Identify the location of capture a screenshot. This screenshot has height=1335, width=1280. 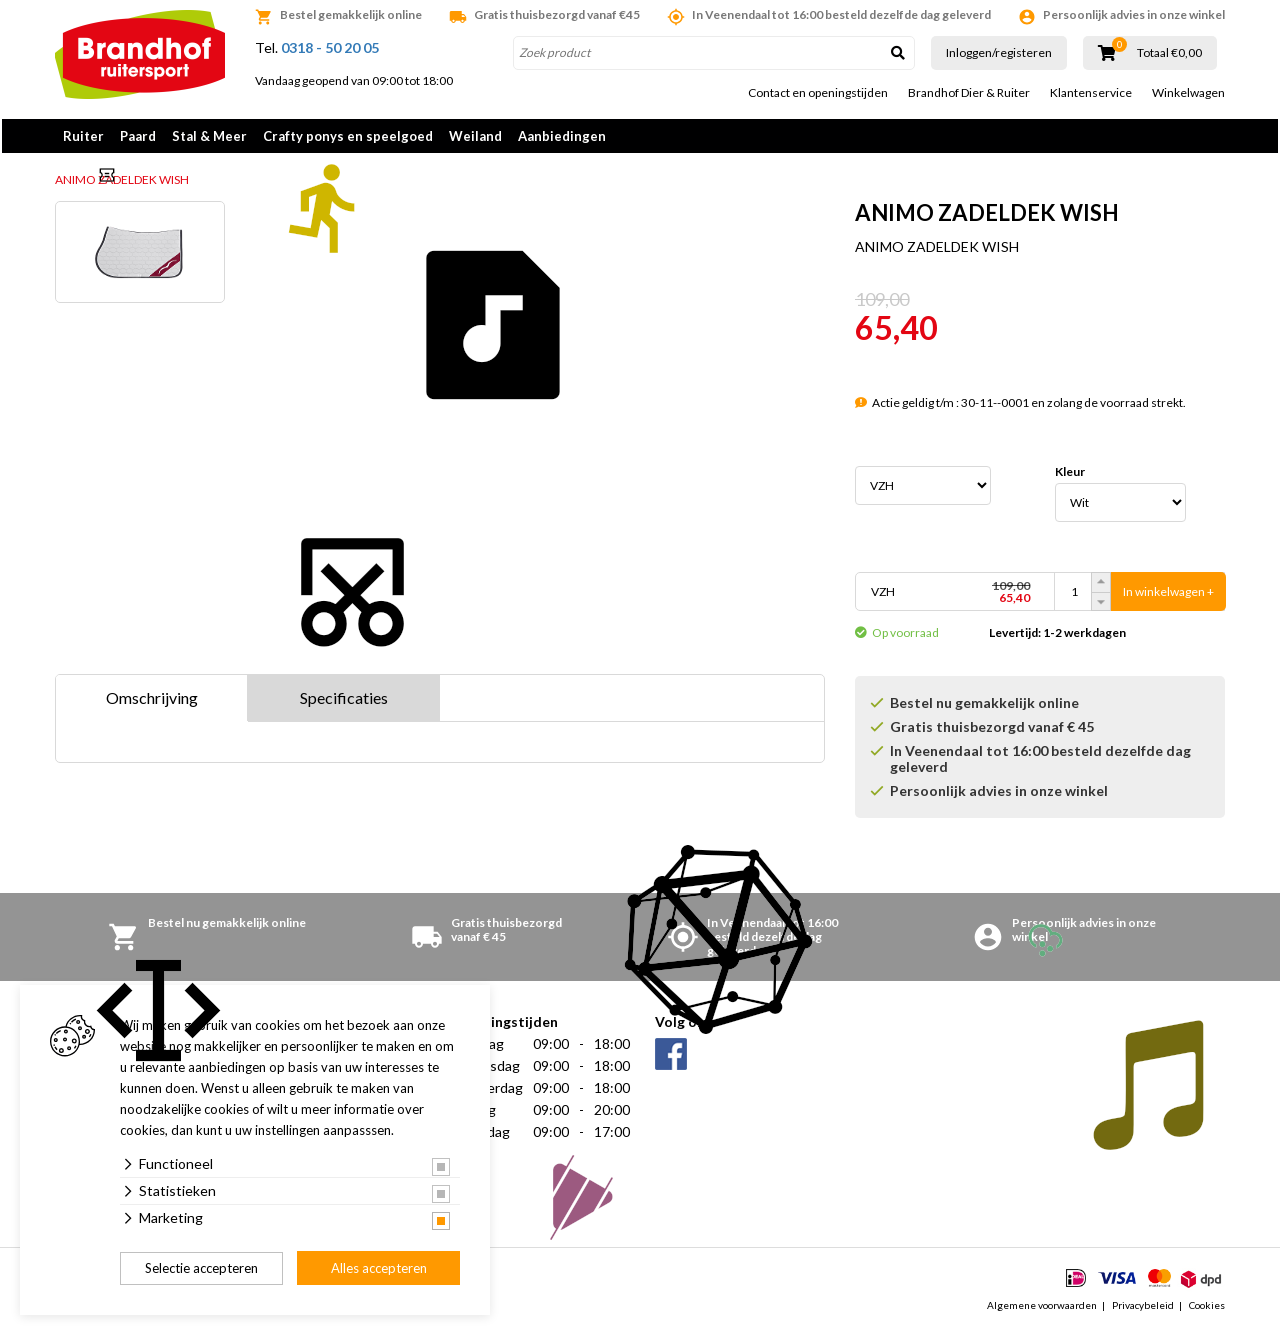
(352, 589).